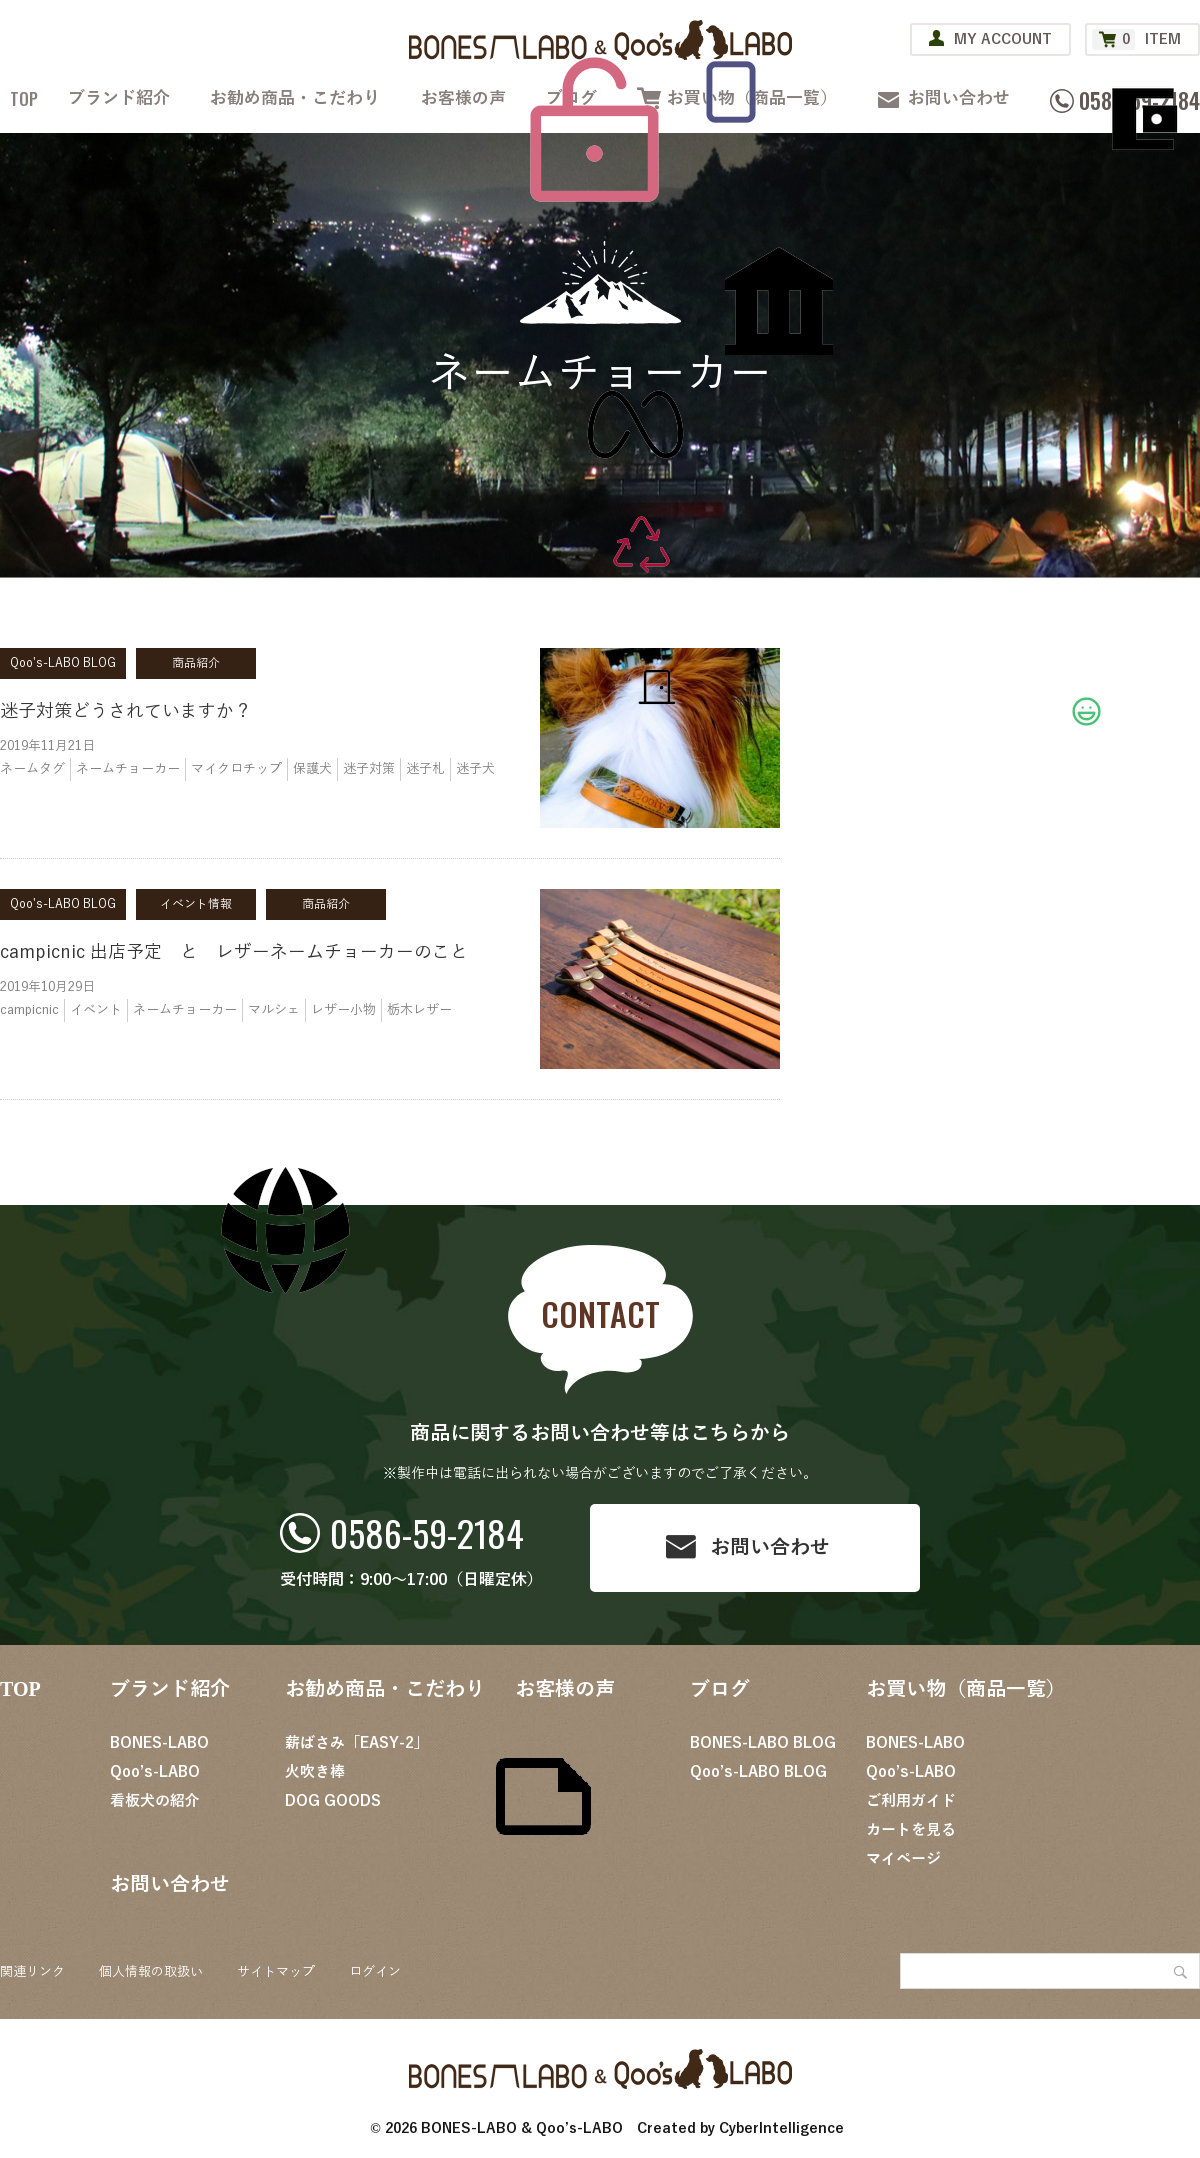  I want to click on react with laughter to a message, so click(1086, 711).